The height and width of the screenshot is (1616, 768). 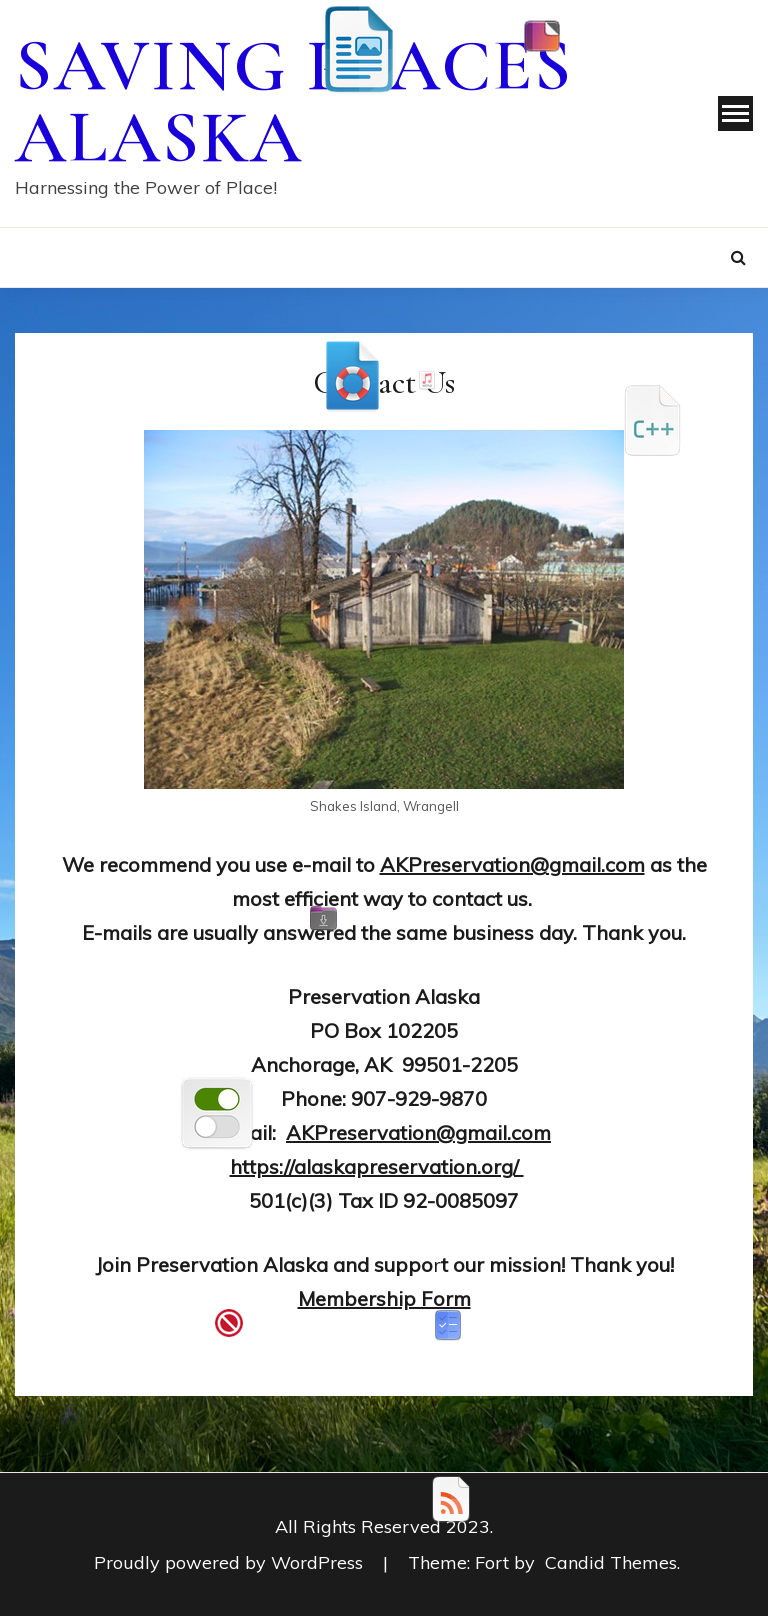 I want to click on a C++ source code file, so click(x=652, y=420).